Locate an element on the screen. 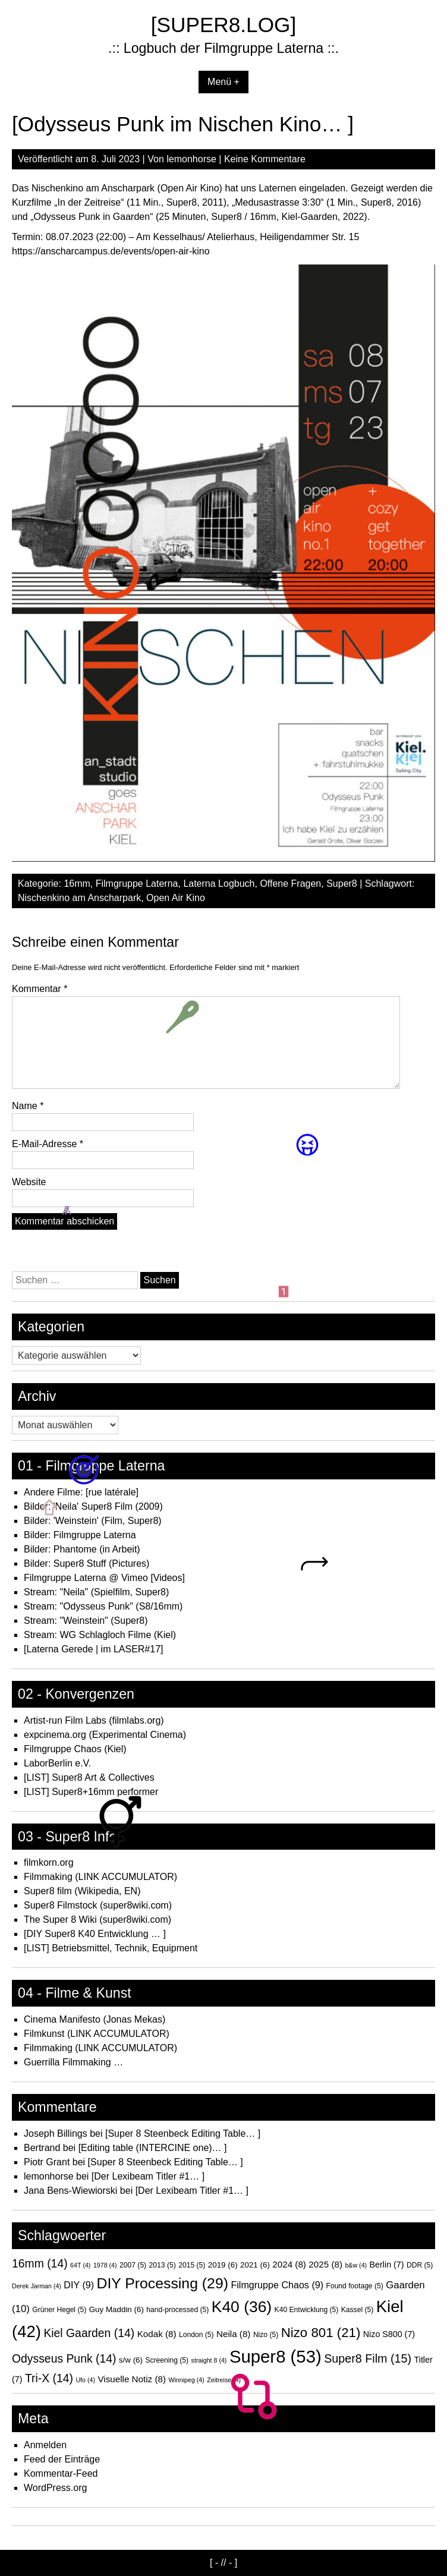 Image resolution: width=447 pixels, height=2576 pixels. access tools or equipment section is located at coordinates (67, 1210).